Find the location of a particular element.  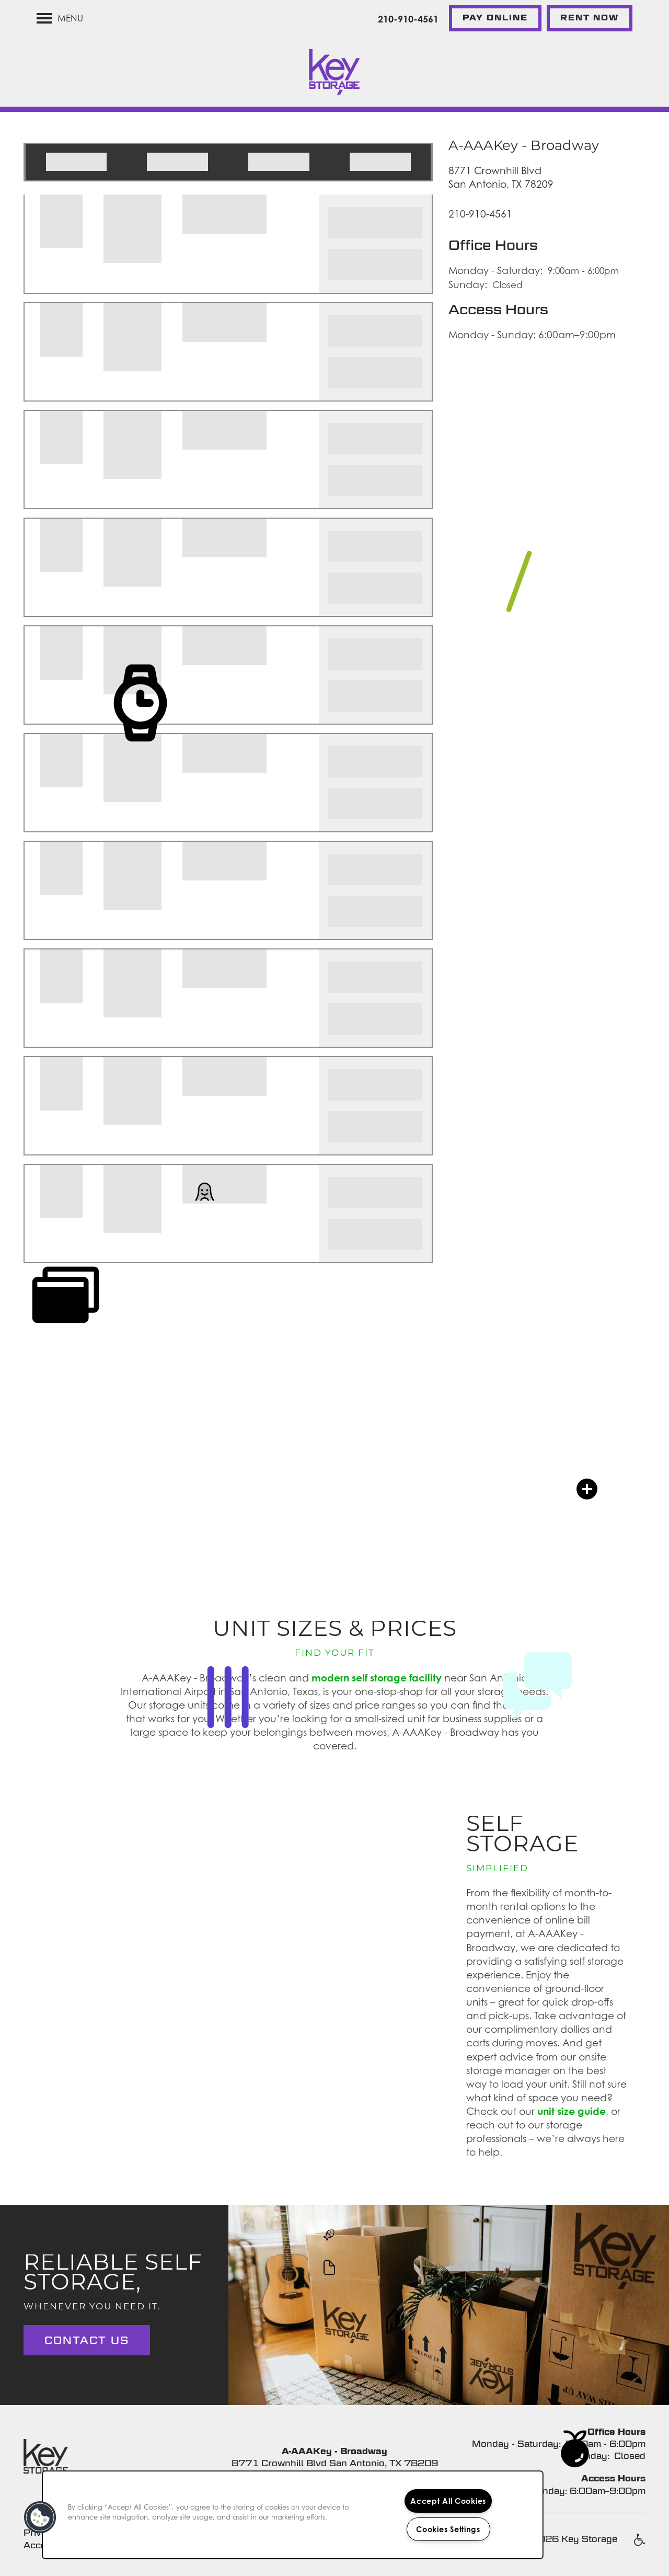

open conversations or messages is located at coordinates (537, 1686).